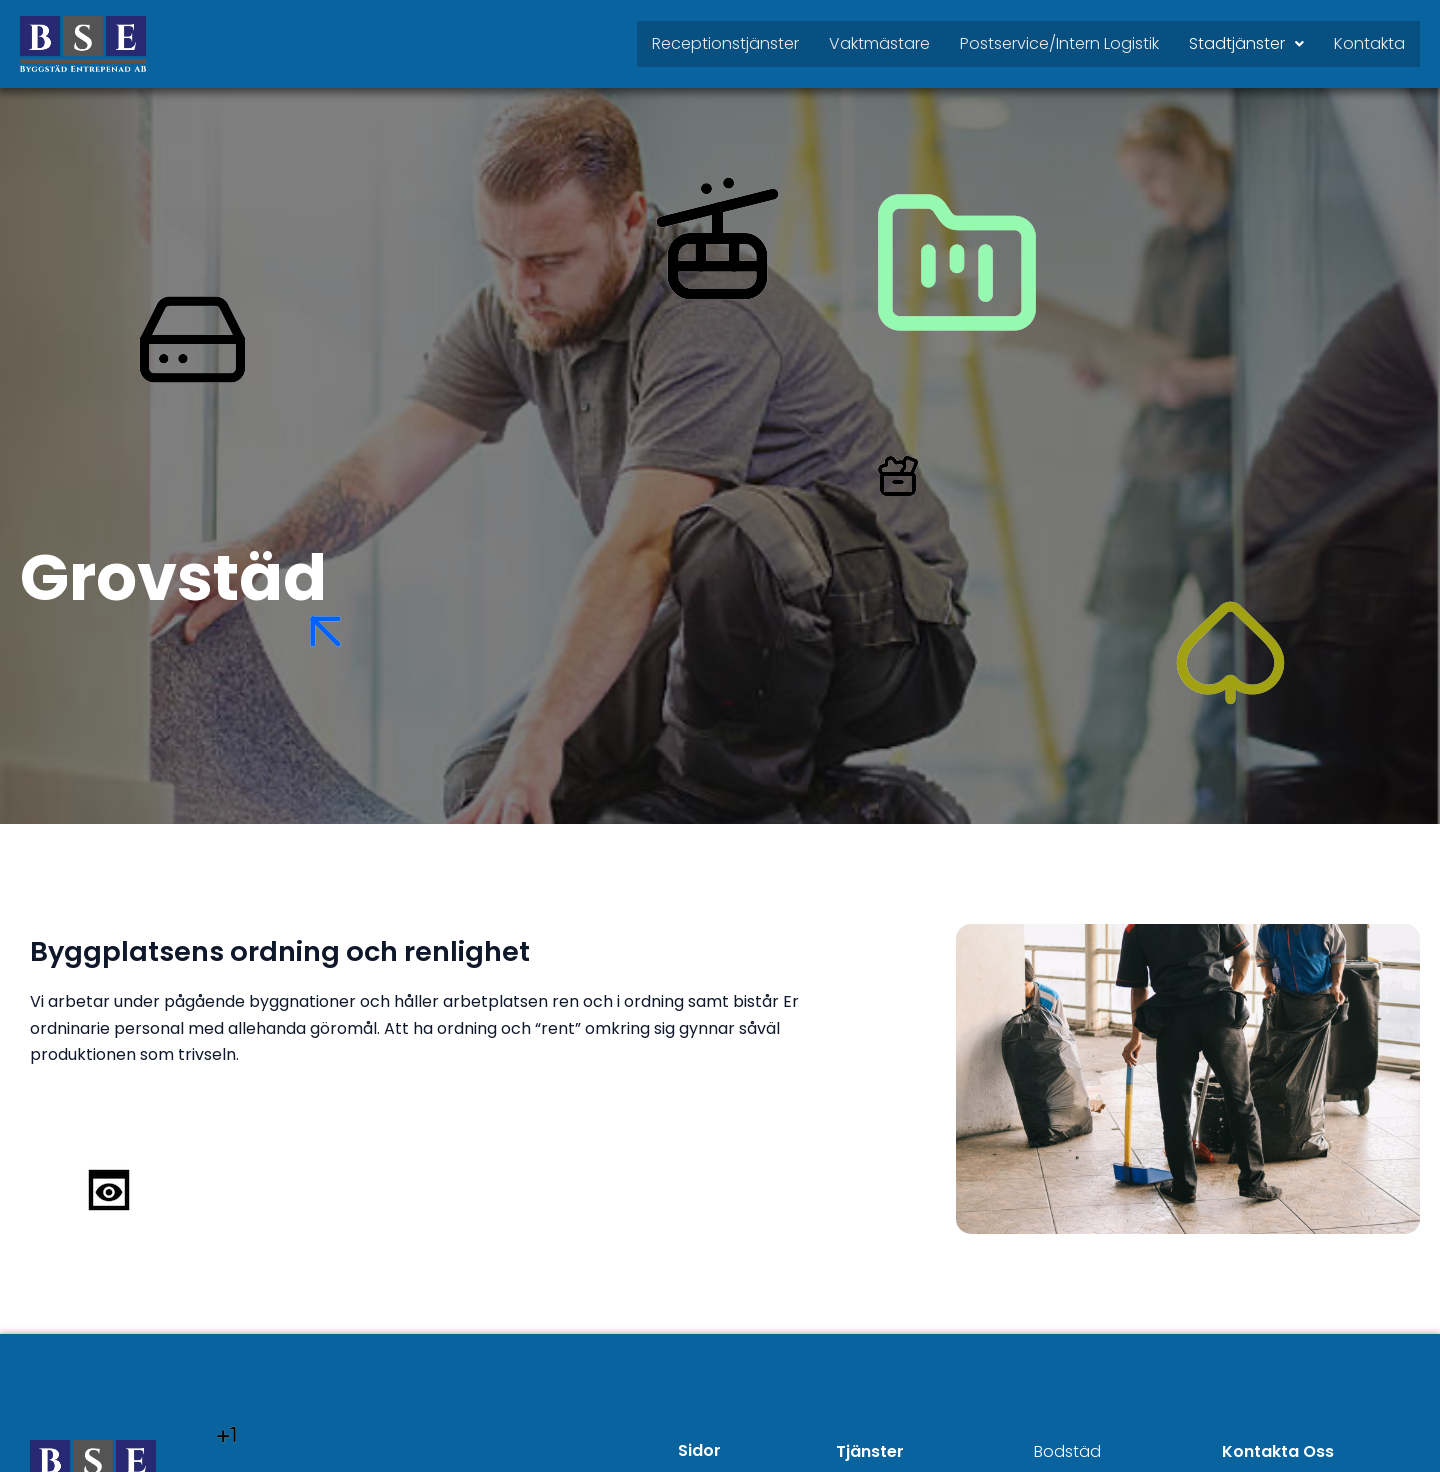 Image resolution: width=1440 pixels, height=1472 pixels. Describe the element at coordinates (1230, 650) in the screenshot. I see `spade suit symbol for card games` at that location.